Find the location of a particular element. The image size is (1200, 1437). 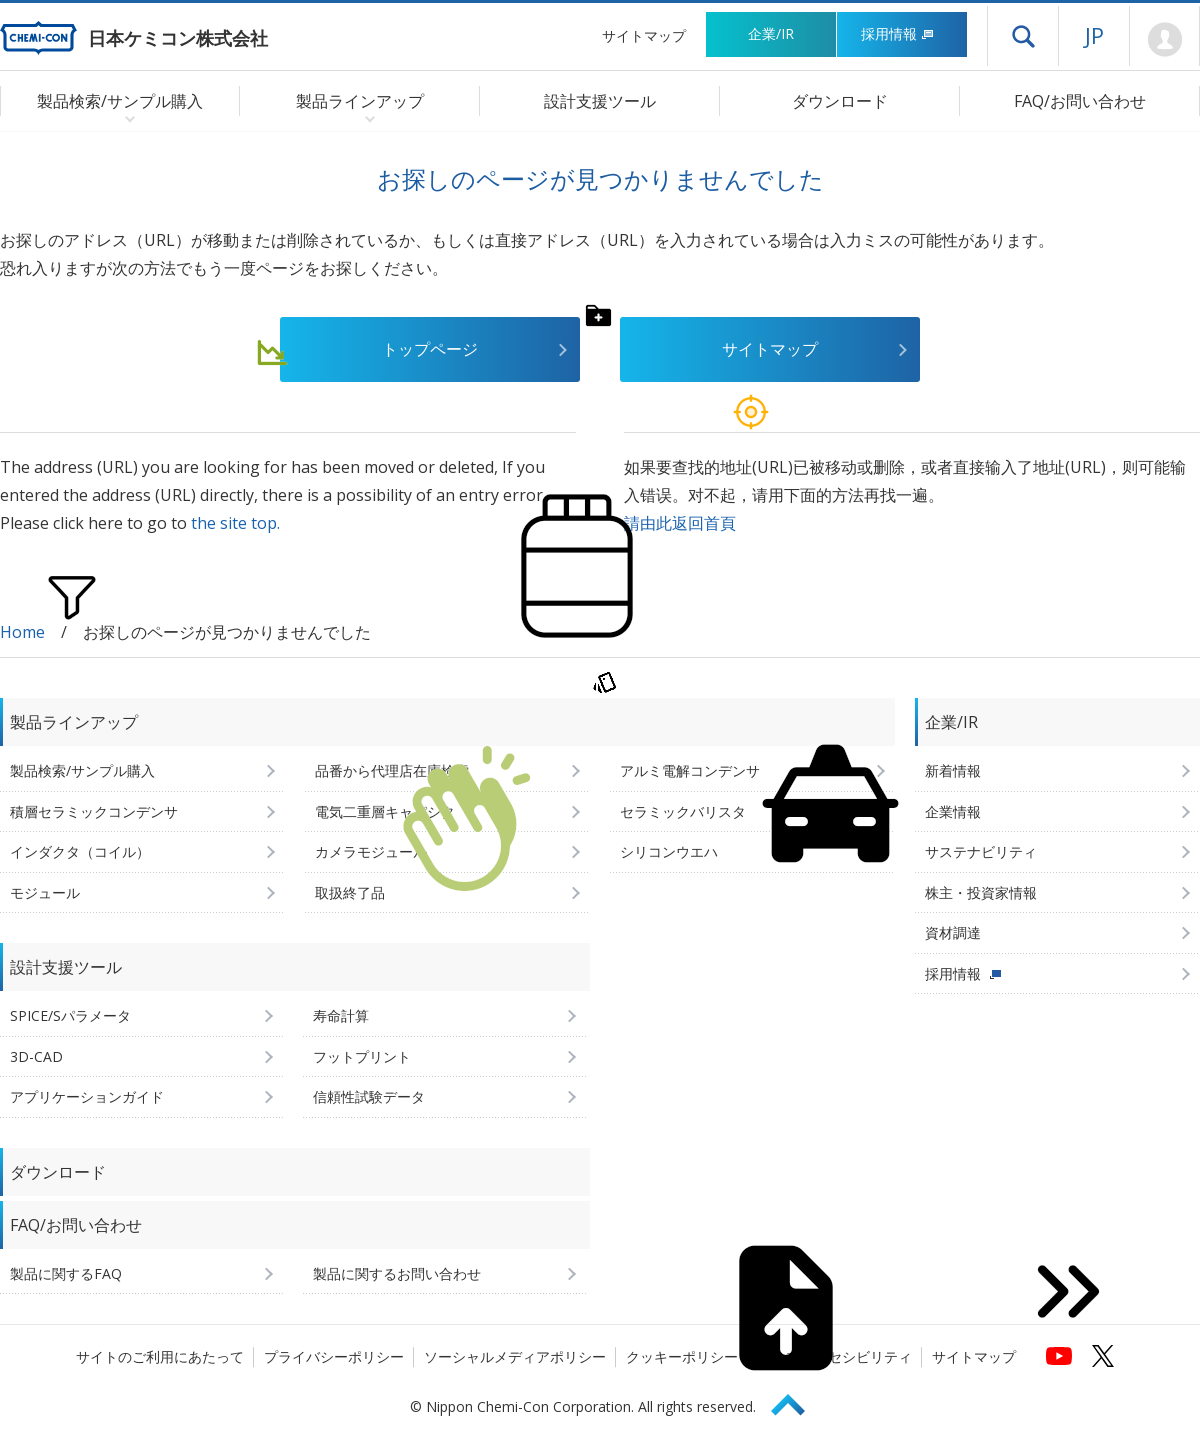

access style or theme settings is located at coordinates (605, 682).